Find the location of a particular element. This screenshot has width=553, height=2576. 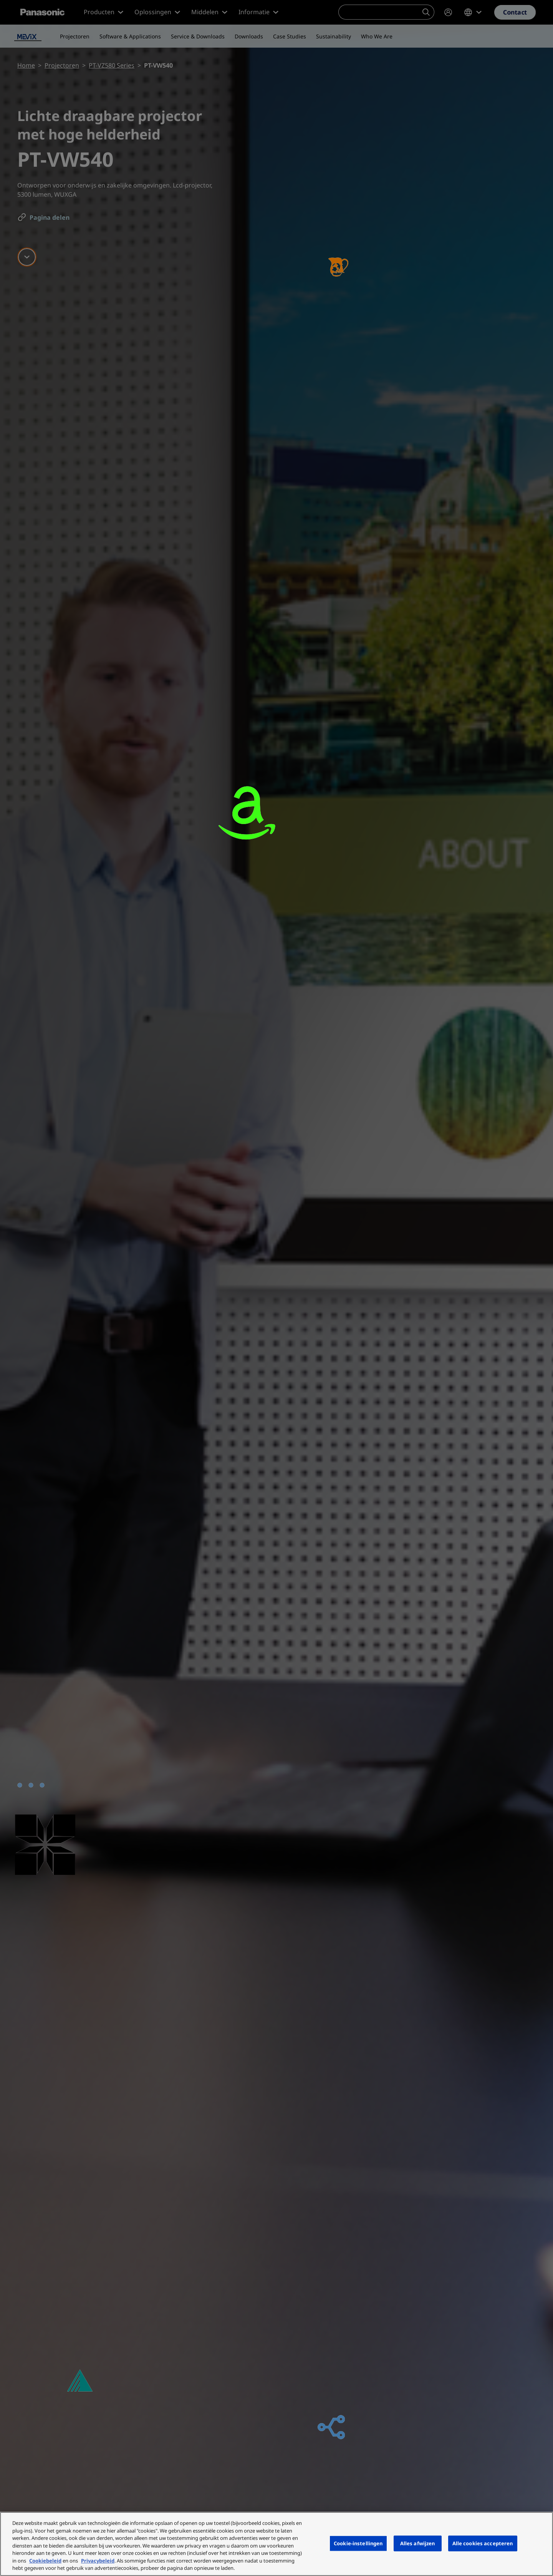

exoscale cloud services logo is located at coordinates (80, 2380).